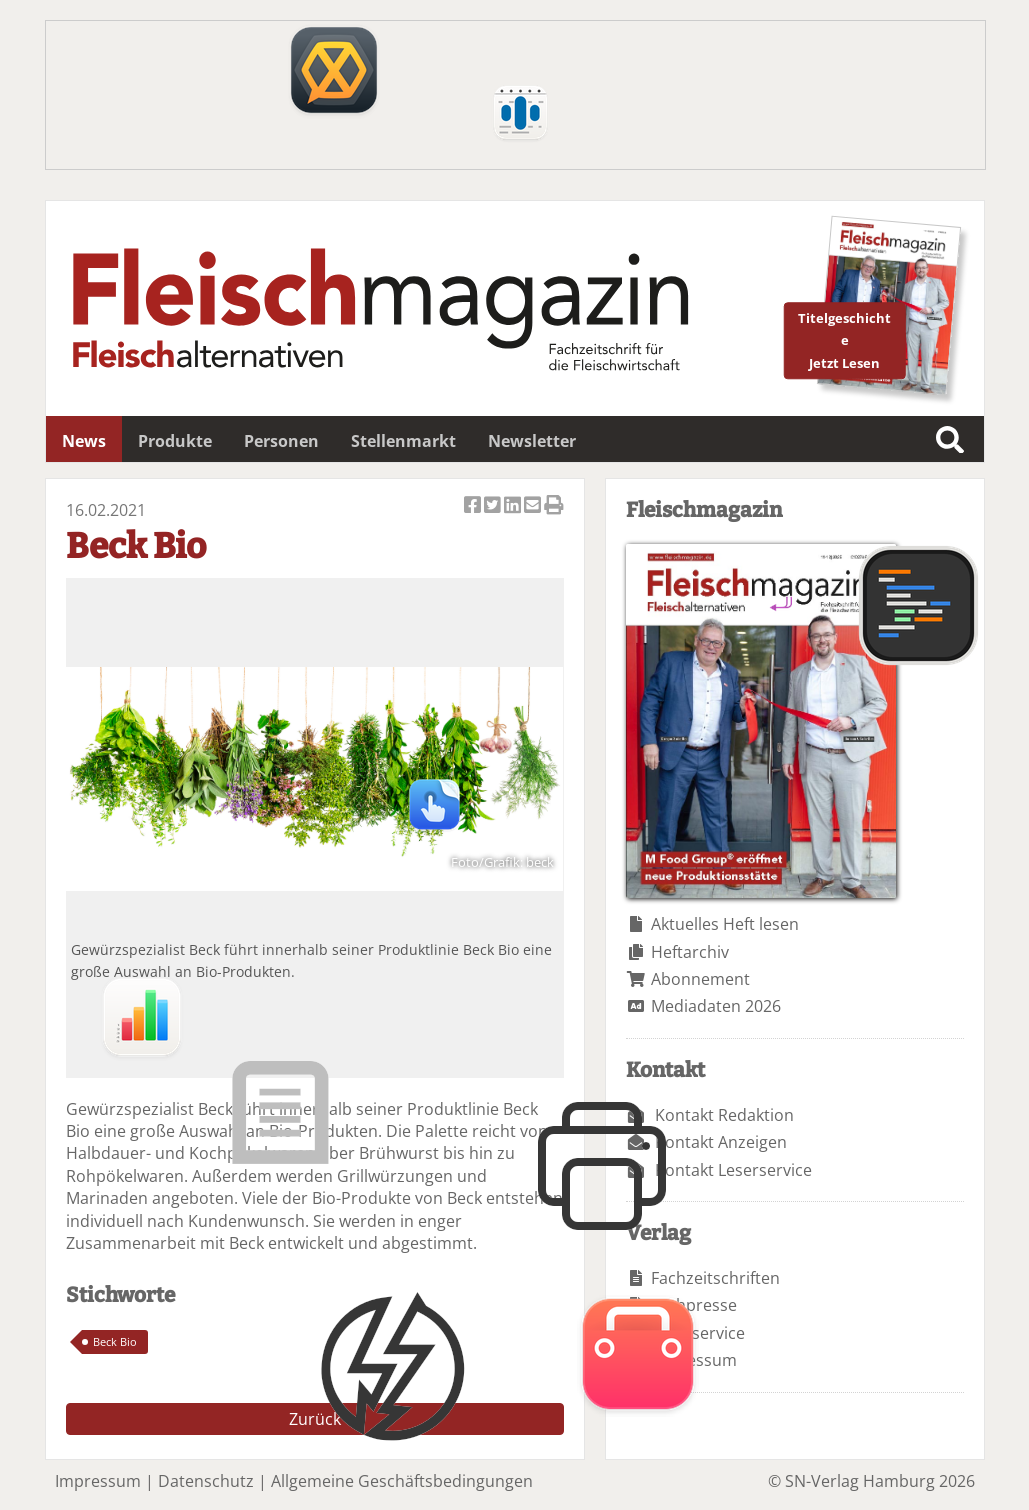  I want to click on open hexchat irc client, so click(334, 70).